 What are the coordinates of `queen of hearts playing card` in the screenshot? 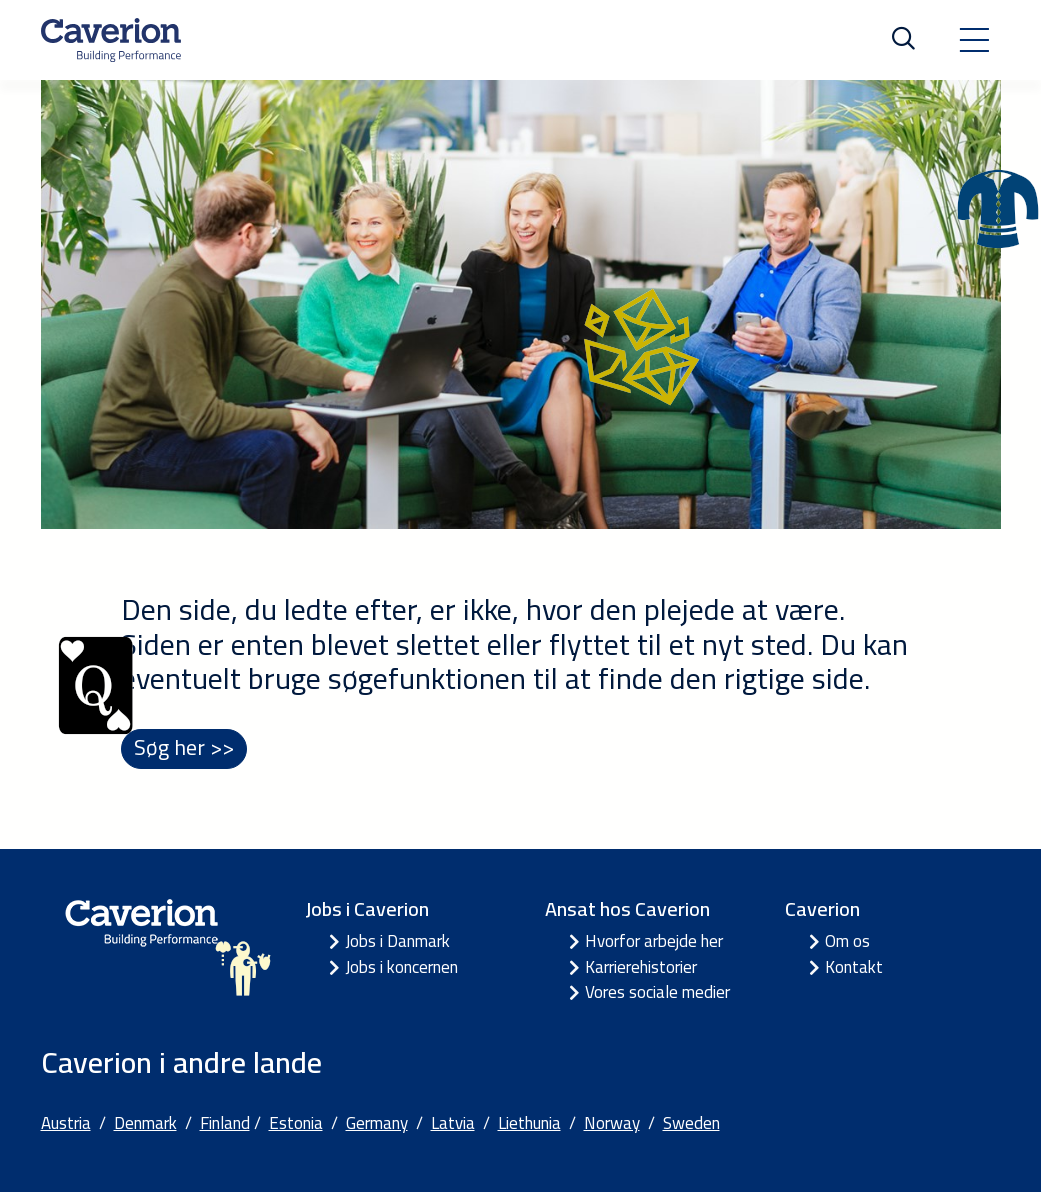 It's located at (95, 685).